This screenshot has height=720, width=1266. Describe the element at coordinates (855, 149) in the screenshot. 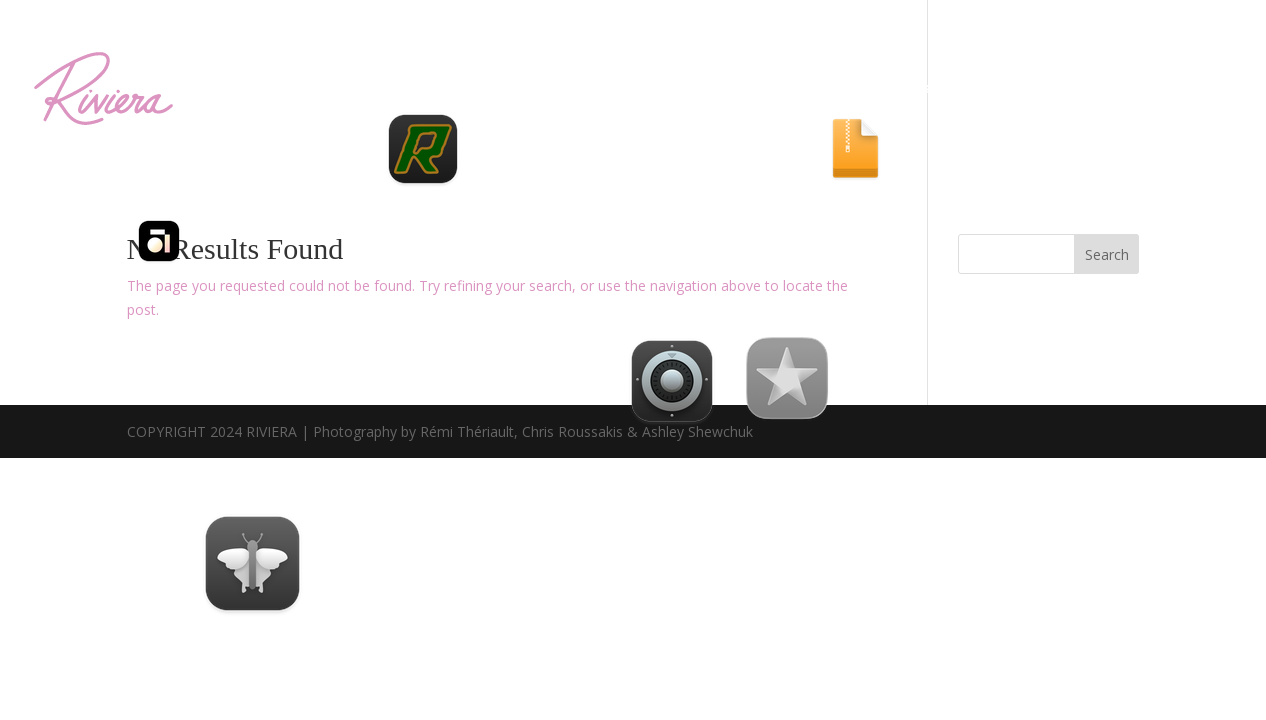

I see `a compressed package or archive file` at that location.